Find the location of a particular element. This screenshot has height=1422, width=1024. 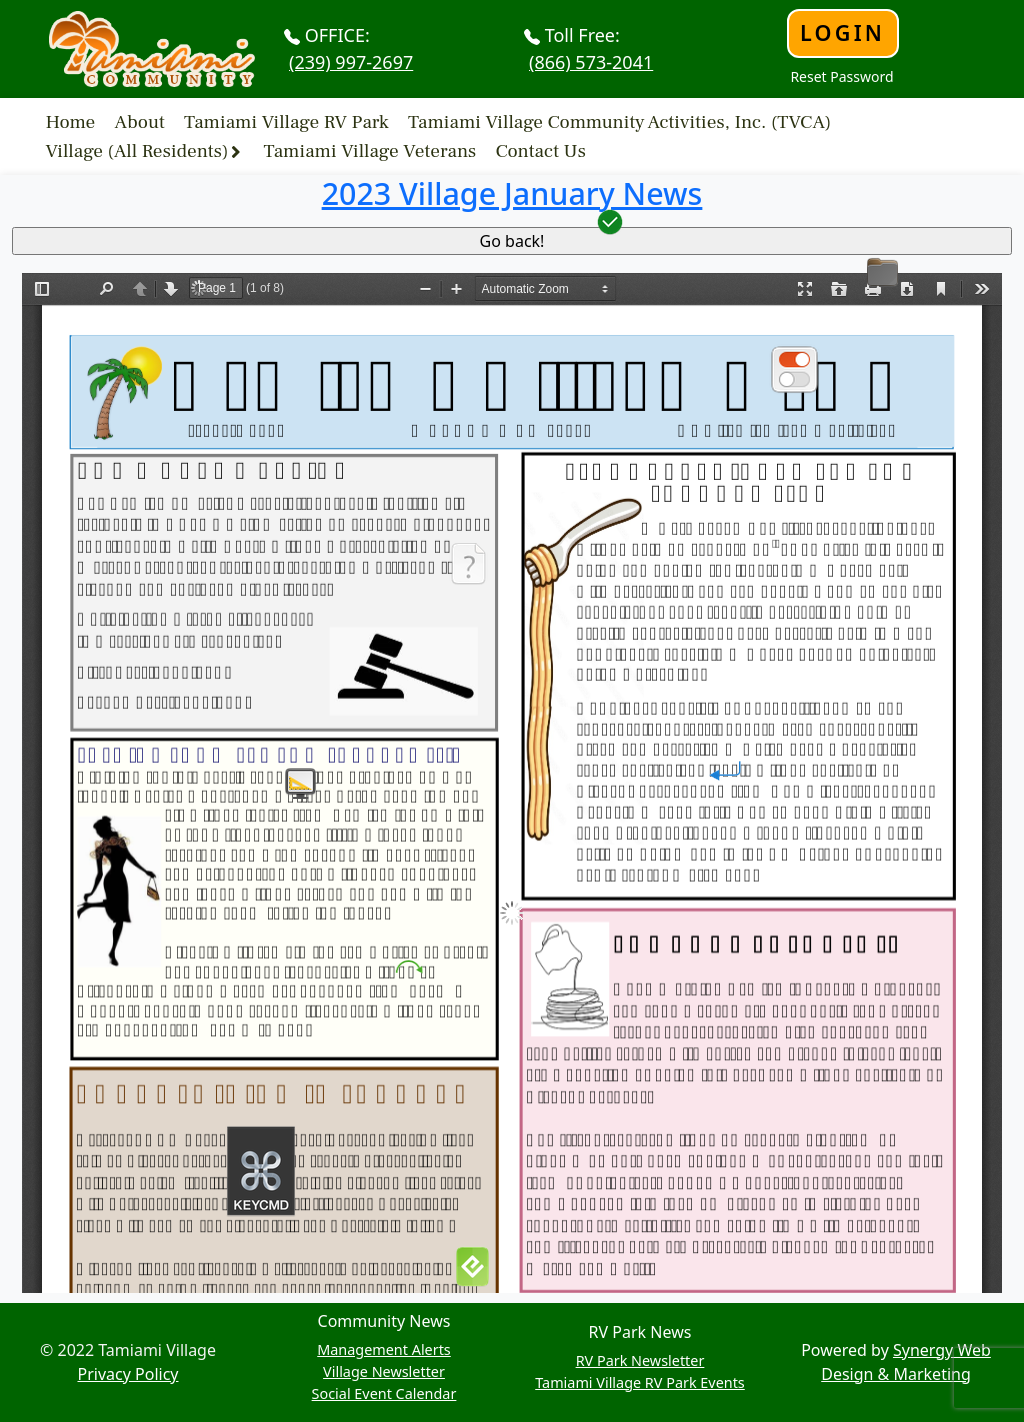

unrecognized file type is located at coordinates (468, 563).